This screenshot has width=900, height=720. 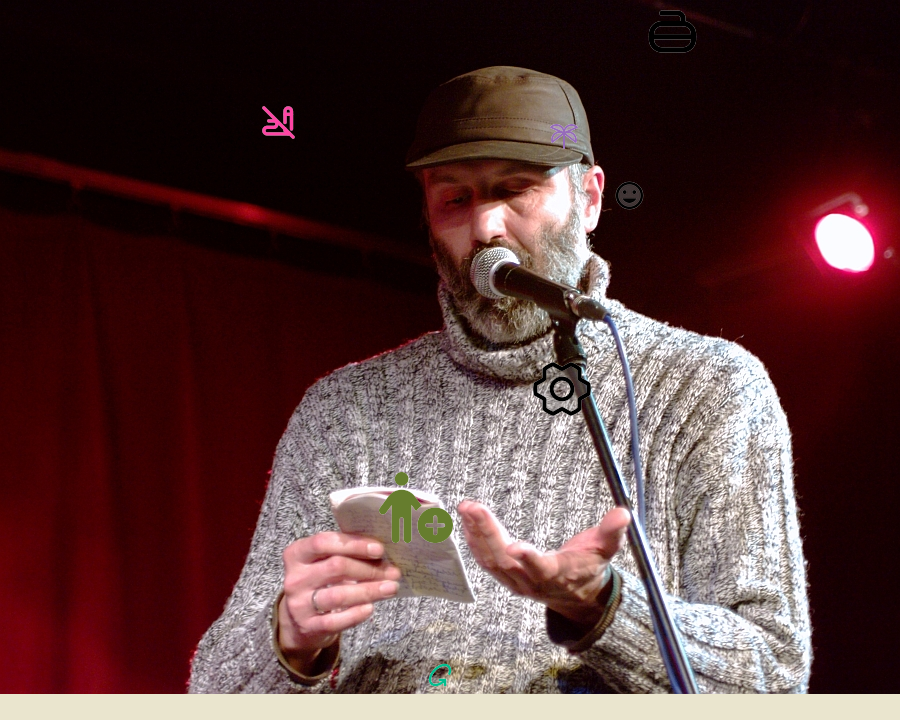 I want to click on writing or editing is disabled, so click(x=278, y=122).